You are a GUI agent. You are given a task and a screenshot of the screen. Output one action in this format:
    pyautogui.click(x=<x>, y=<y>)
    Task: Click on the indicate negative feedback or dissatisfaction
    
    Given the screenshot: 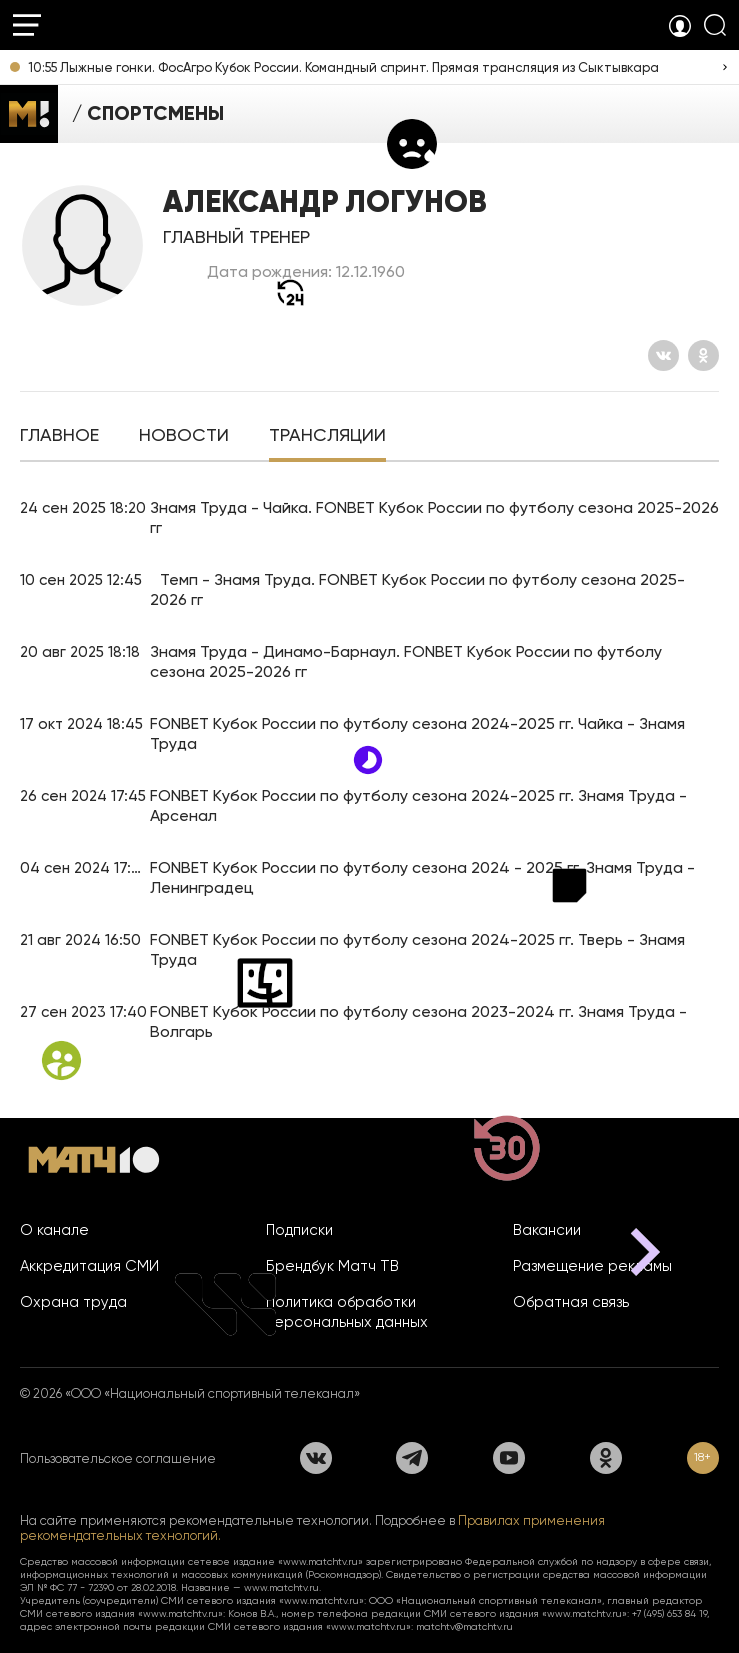 What is the action you would take?
    pyautogui.click(x=412, y=144)
    